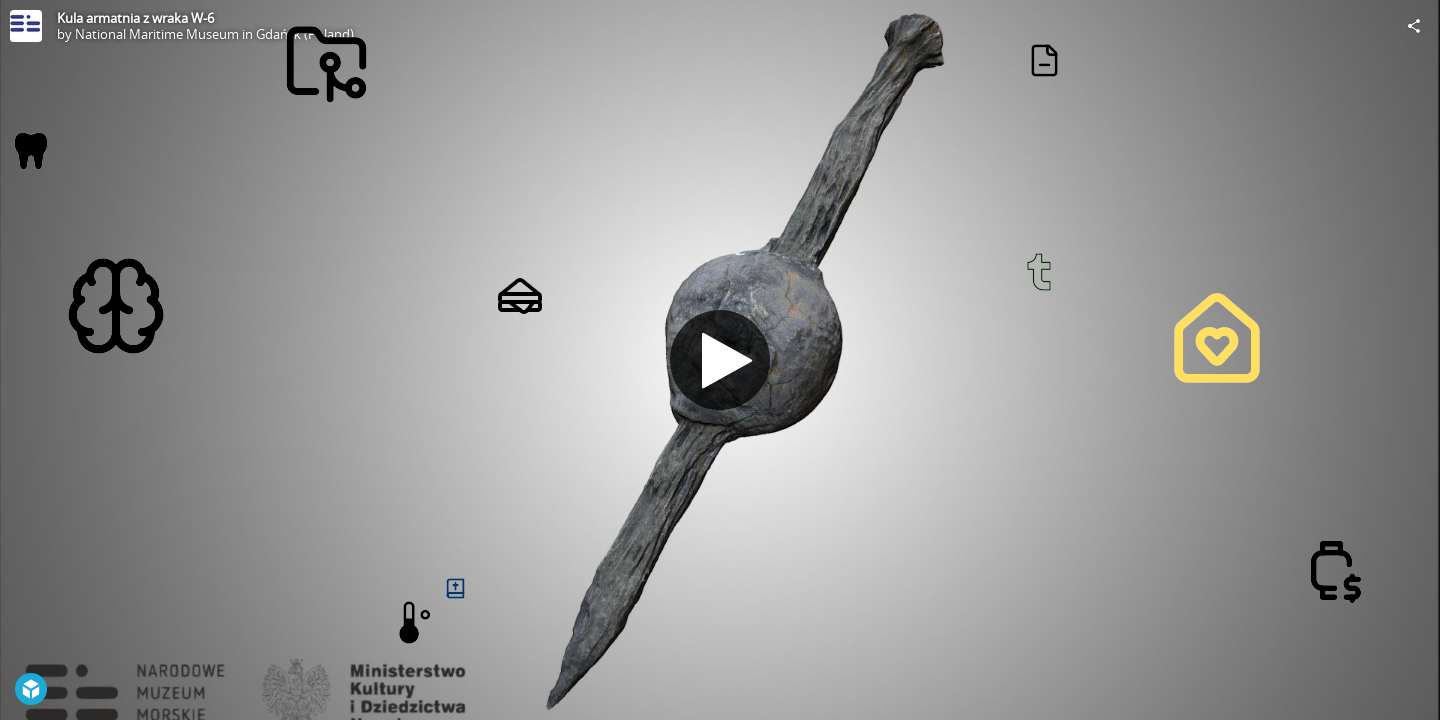 The width and height of the screenshot is (1440, 720). Describe the element at coordinates (1331, 570) in the screenshot. I see `view payment or finance features on your smartwatch` at that location.